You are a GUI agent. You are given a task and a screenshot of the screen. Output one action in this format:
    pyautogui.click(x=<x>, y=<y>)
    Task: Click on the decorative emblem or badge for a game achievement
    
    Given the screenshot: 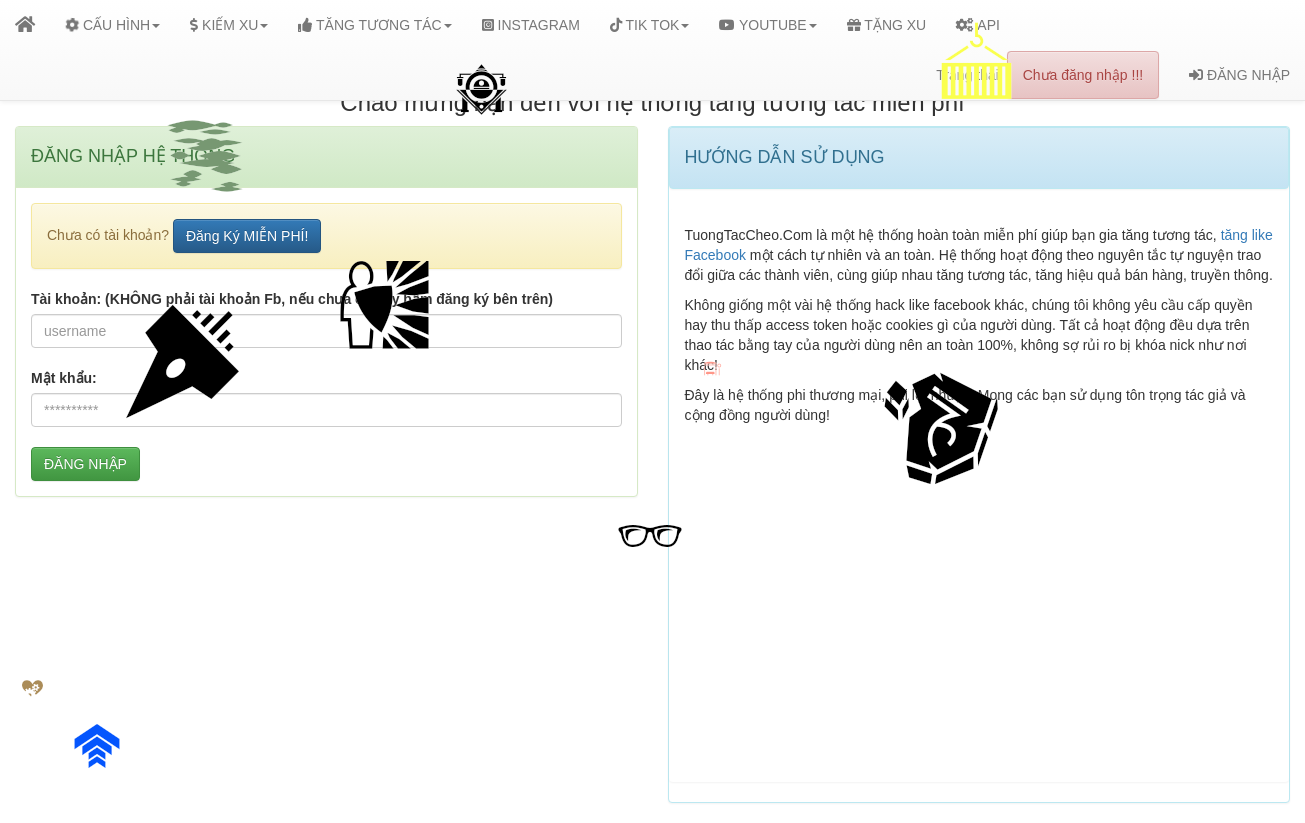 What is the action you would take?
    pyautogui.click(x=481, y=89)
    